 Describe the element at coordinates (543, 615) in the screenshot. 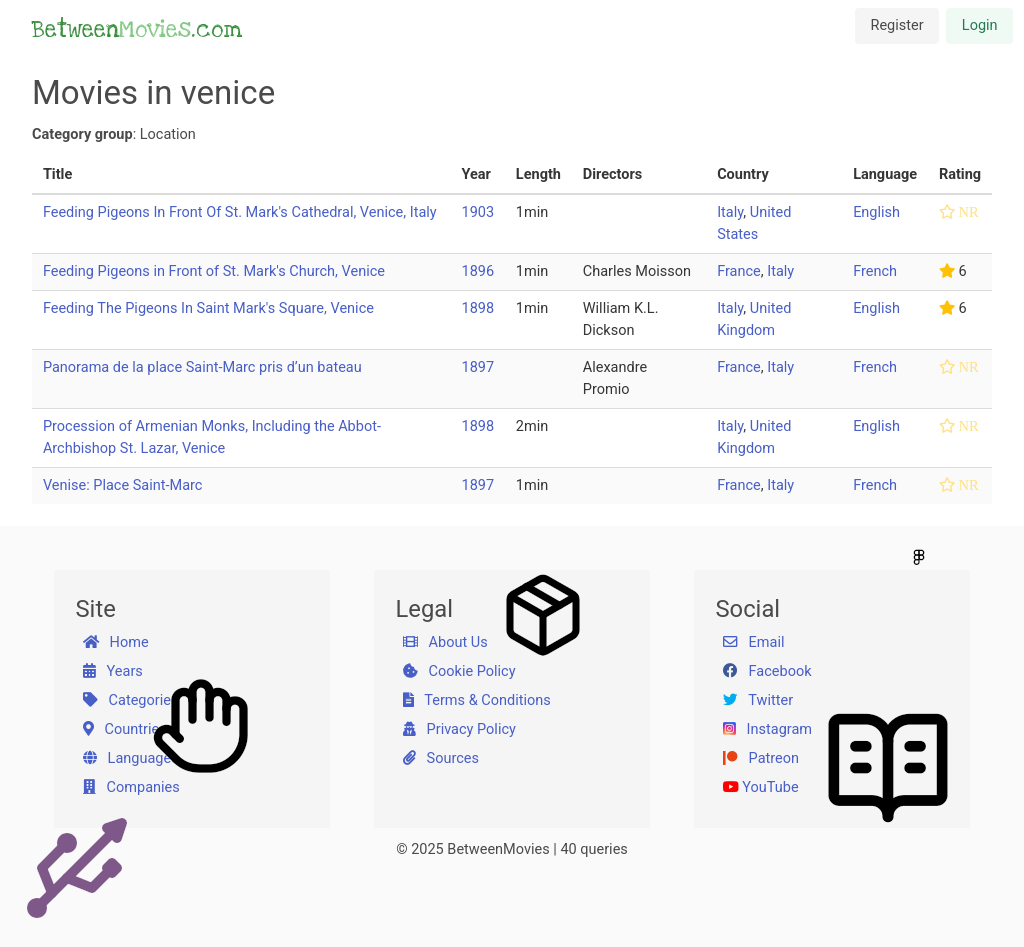

I see `view package or shipment details` at that location.